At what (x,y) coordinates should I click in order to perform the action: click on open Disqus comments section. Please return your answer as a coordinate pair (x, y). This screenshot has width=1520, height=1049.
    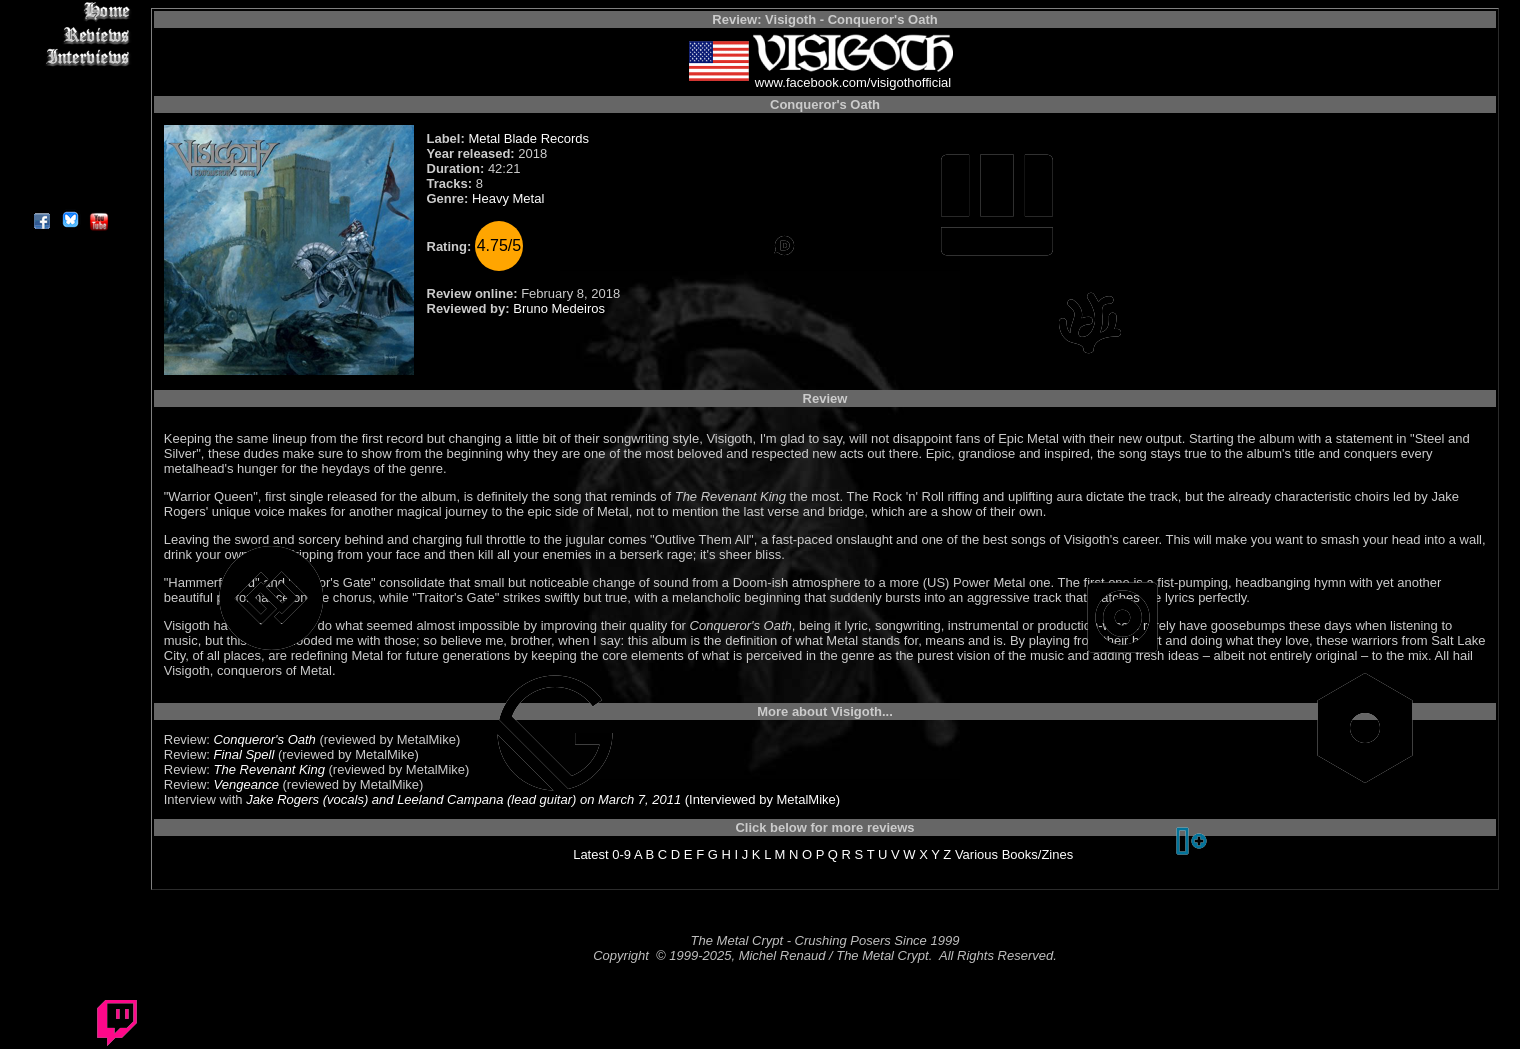
    Looking at the image, I should click on (784, 245).